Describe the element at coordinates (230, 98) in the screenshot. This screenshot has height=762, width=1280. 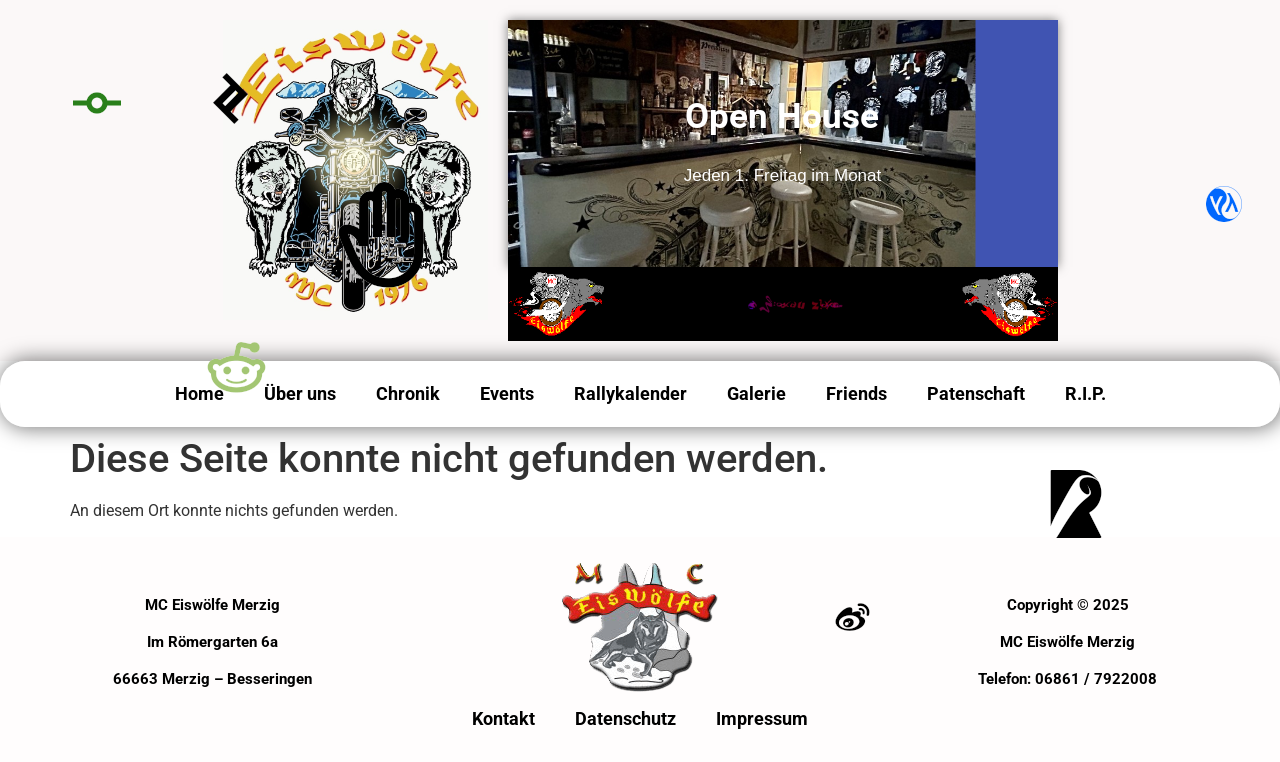
I see `visit toptal website or platform` at that location.